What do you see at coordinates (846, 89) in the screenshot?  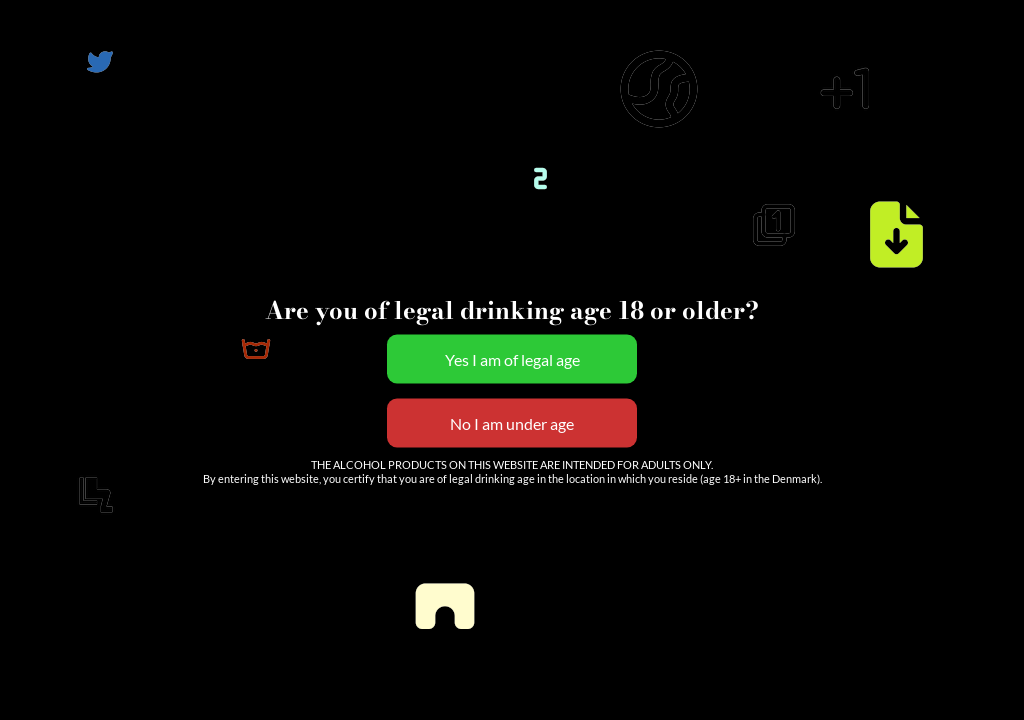 I see `add one to a count or quantity` at bounding box center [846, 89].